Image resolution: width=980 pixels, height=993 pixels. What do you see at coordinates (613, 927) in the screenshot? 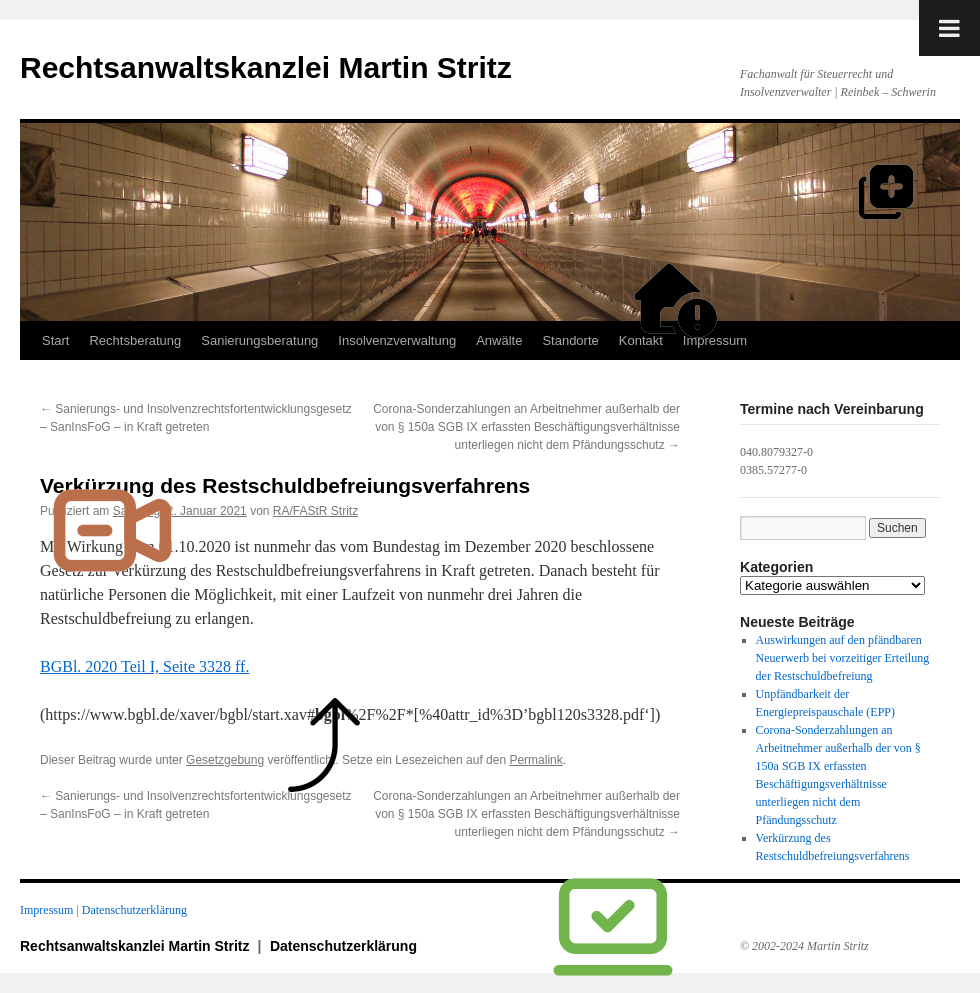
I see `device verification complete` at bounding box center [613, 927].